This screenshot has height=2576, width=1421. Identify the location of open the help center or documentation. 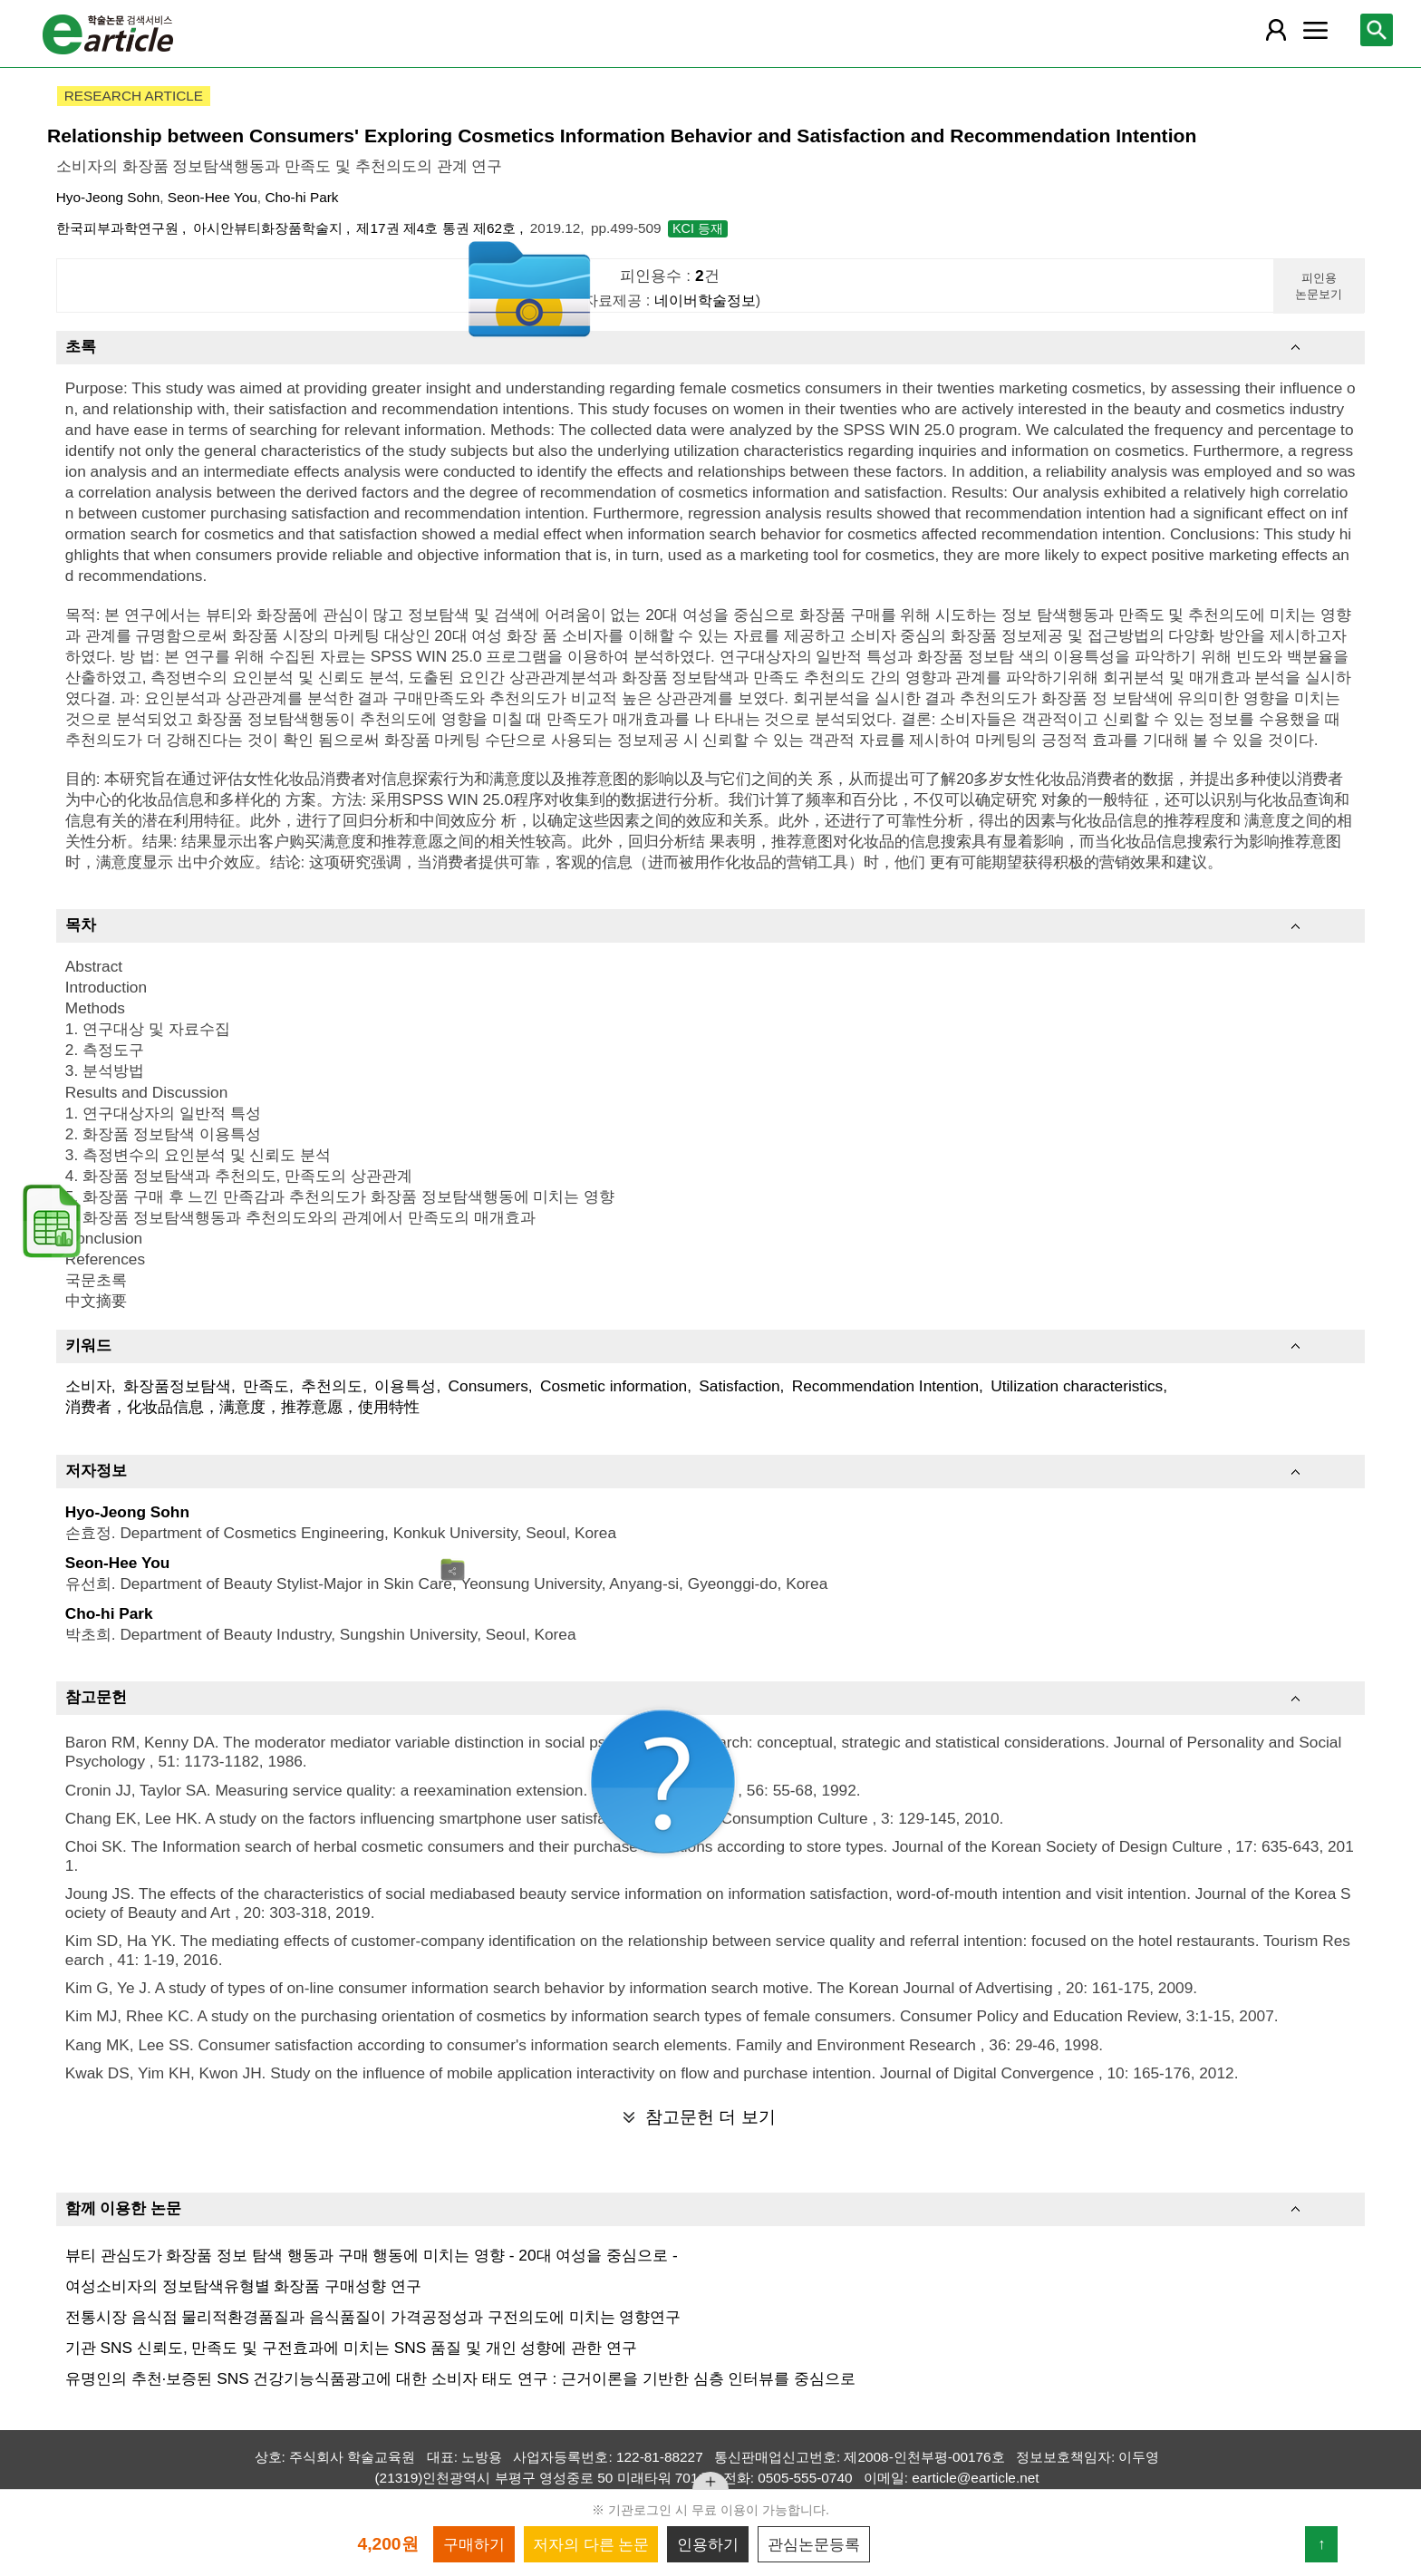
(662, 1781).